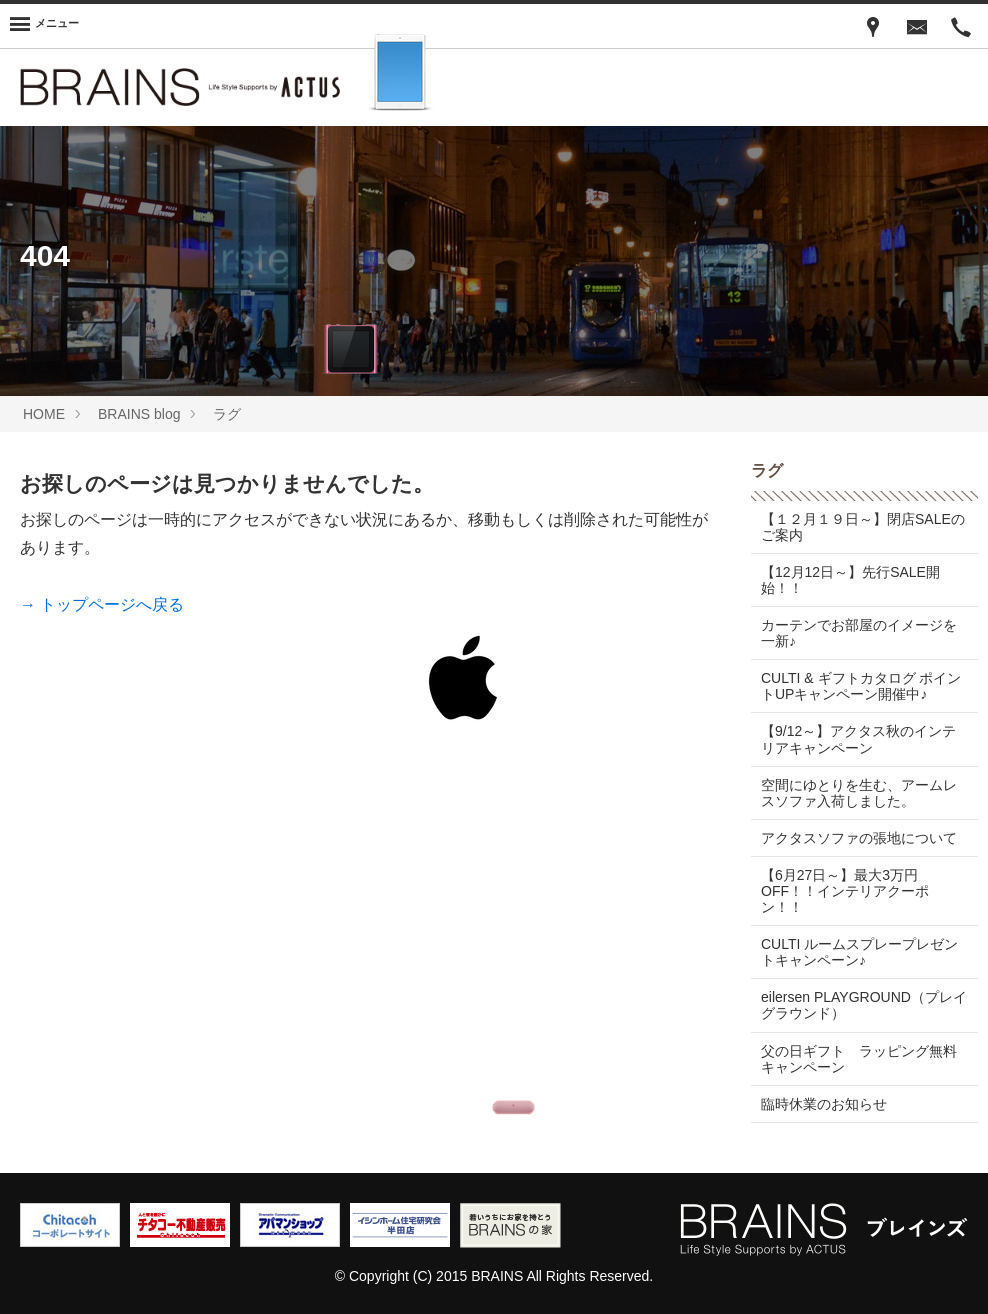 The width and height of the screenshot is (988, 1314). I want to click on connect to a bluetooth speaker, so click(513, 1107).